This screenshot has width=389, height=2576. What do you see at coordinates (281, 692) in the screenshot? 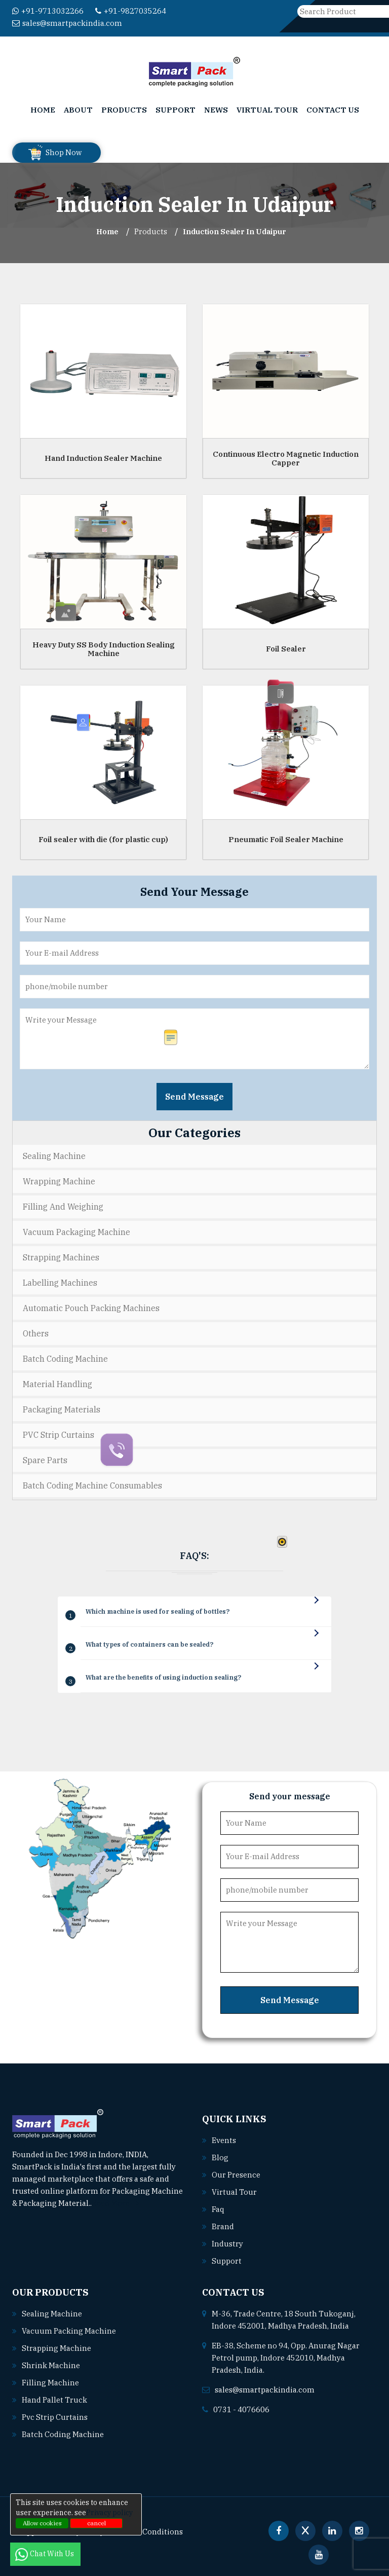
I see `open templates folder` at bounding box center [281, 692].